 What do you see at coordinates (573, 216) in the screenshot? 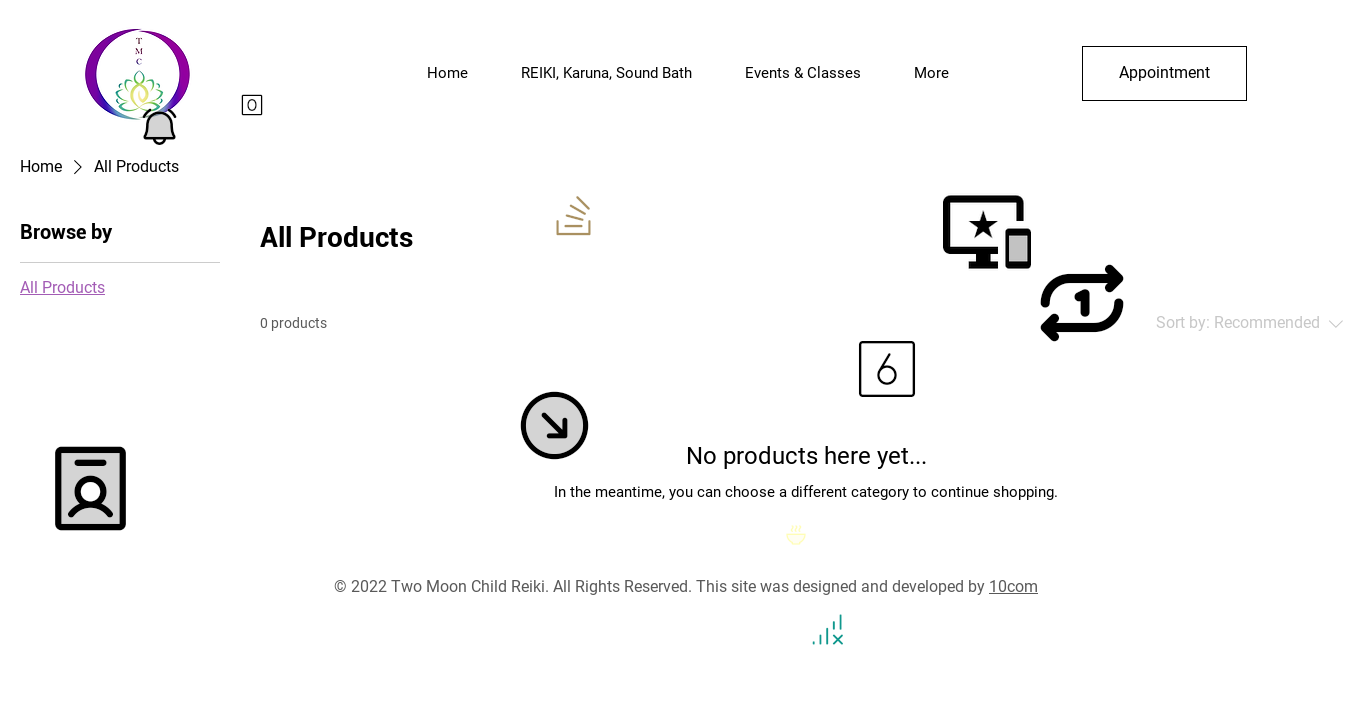
I see `visit stack overflow for developer help` at bounding box center [573, 216].